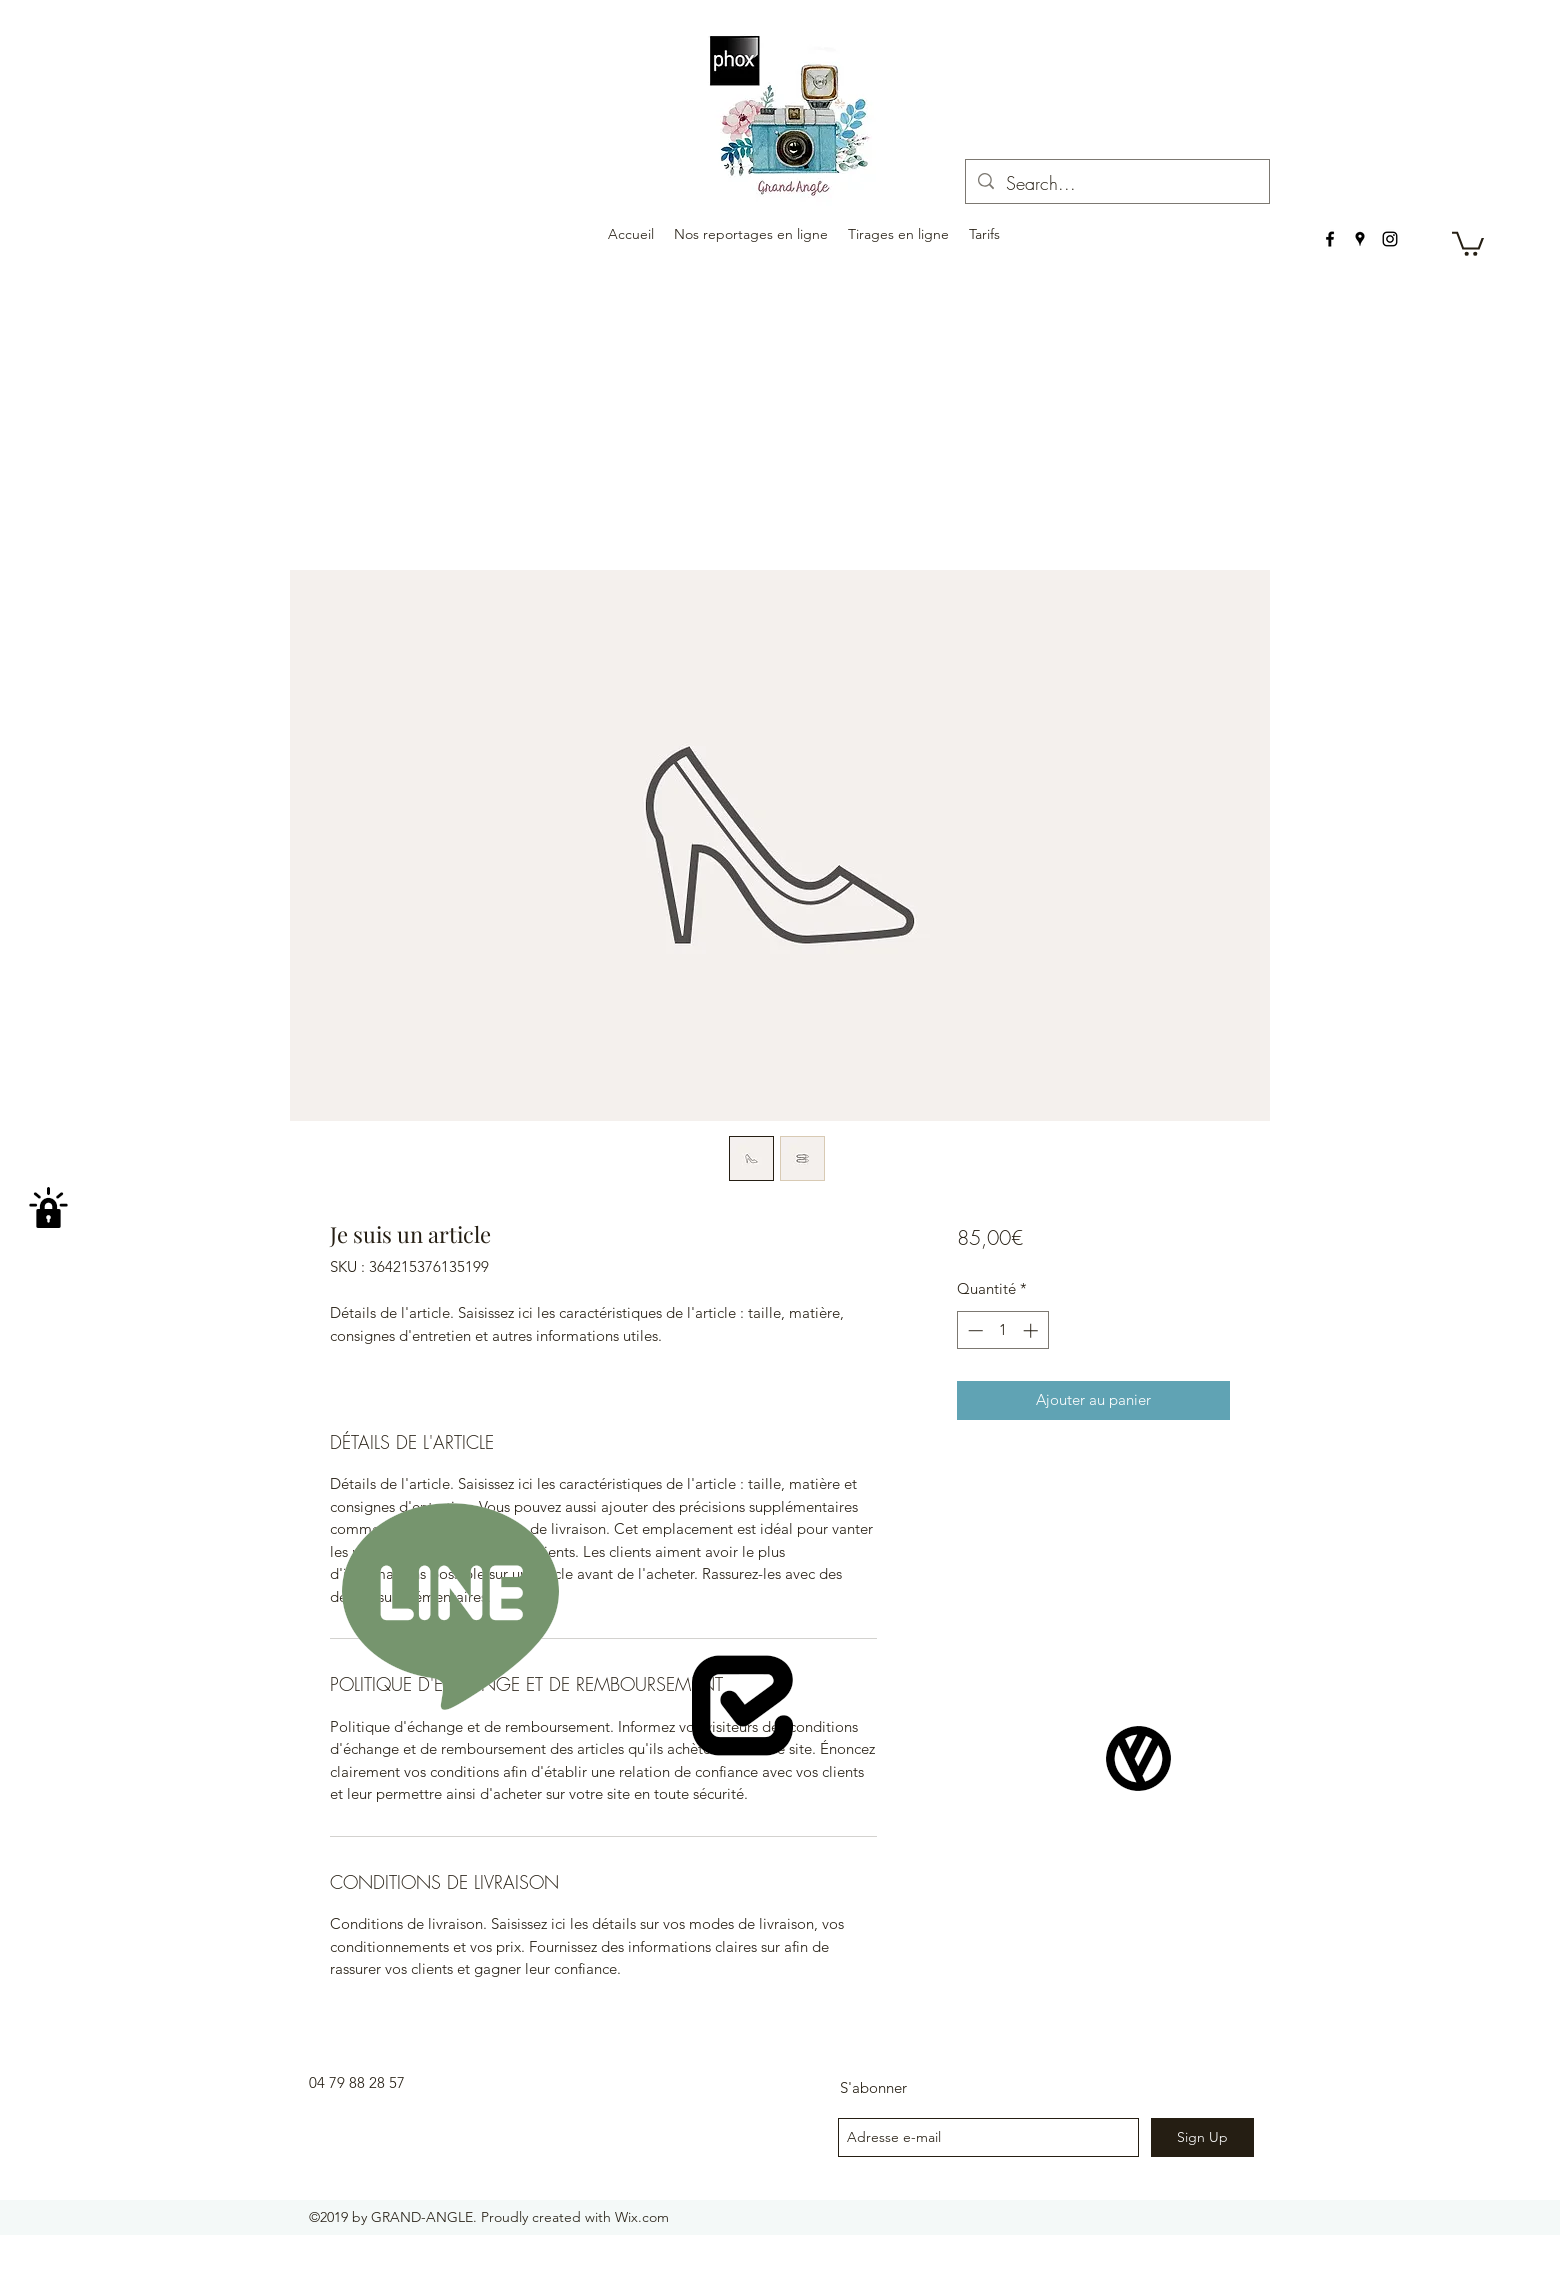 The image size is (1560, 2291). Describe the element at coordinates (742, 1705) in the screenshot. I see `checkmarx company logo` at that location.